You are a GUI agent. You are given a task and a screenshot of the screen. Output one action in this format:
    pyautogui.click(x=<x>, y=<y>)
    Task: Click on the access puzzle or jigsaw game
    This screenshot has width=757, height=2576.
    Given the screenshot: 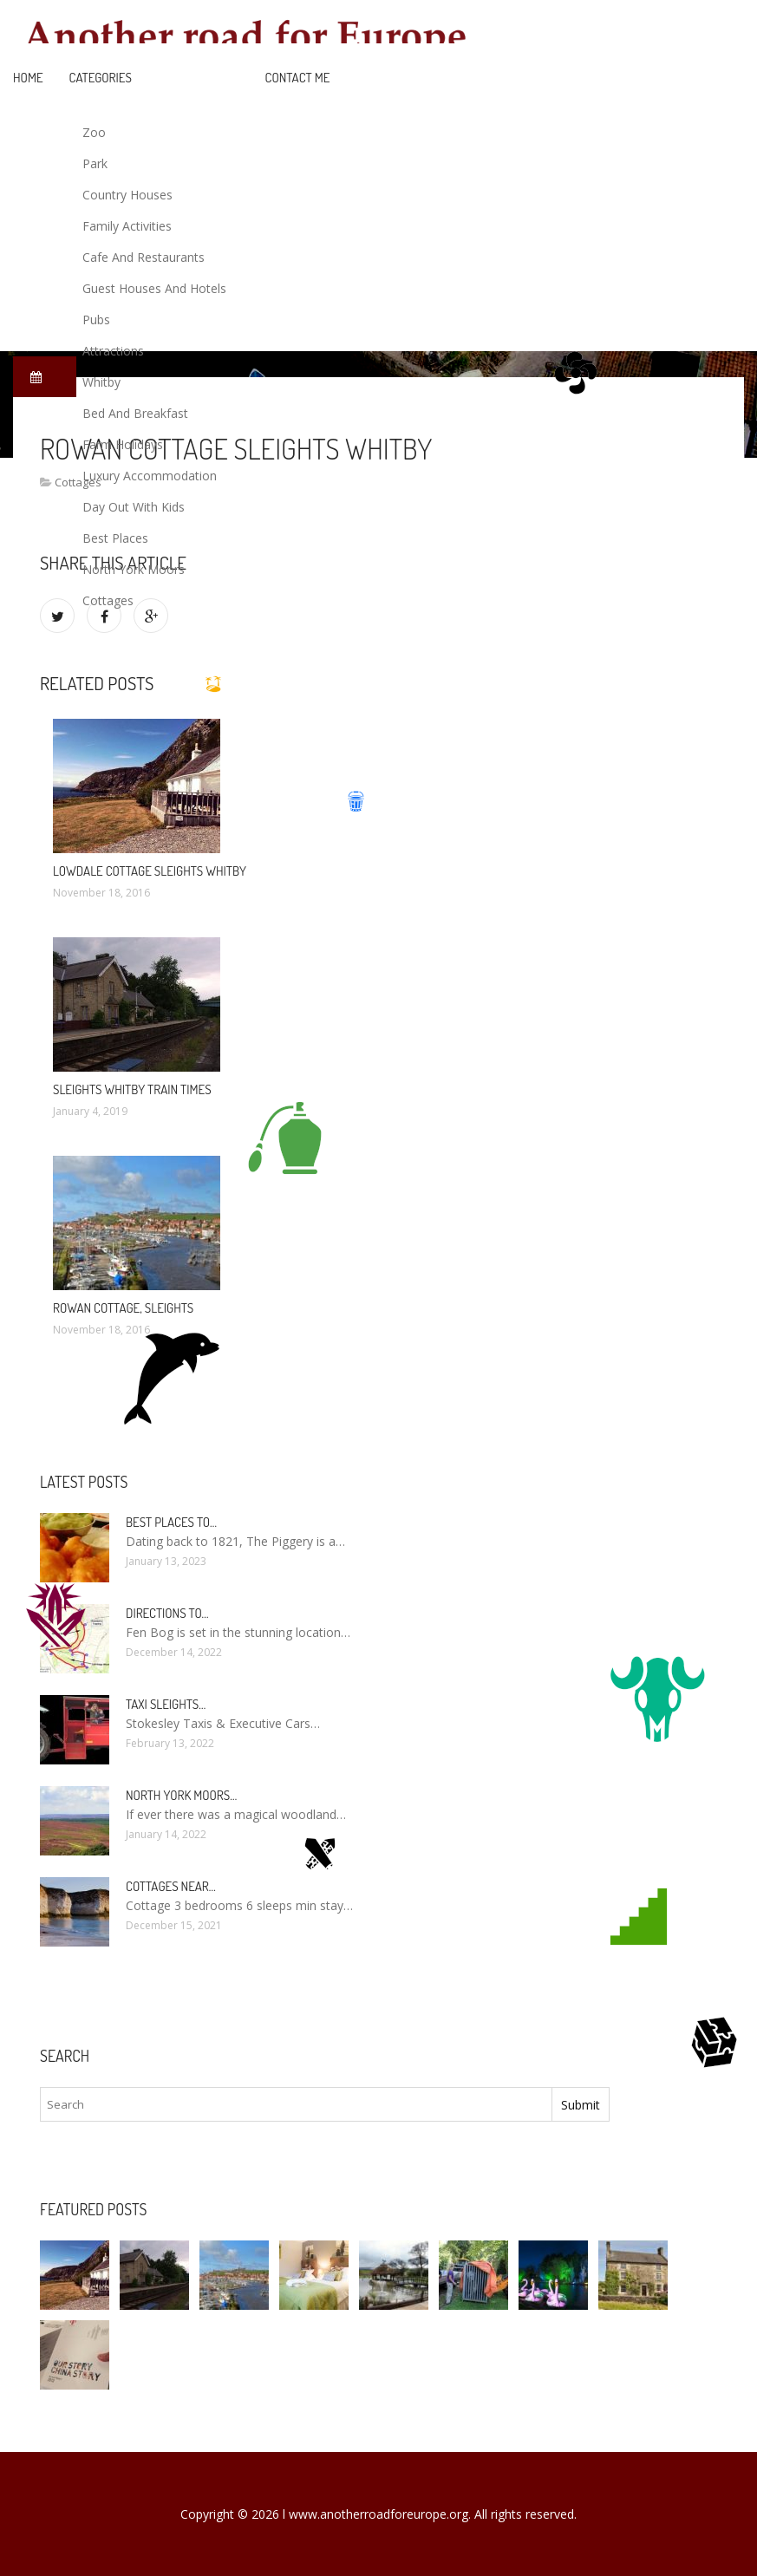 What is the action you would take?
    pyautogui.click(x=714, y=2042)
    